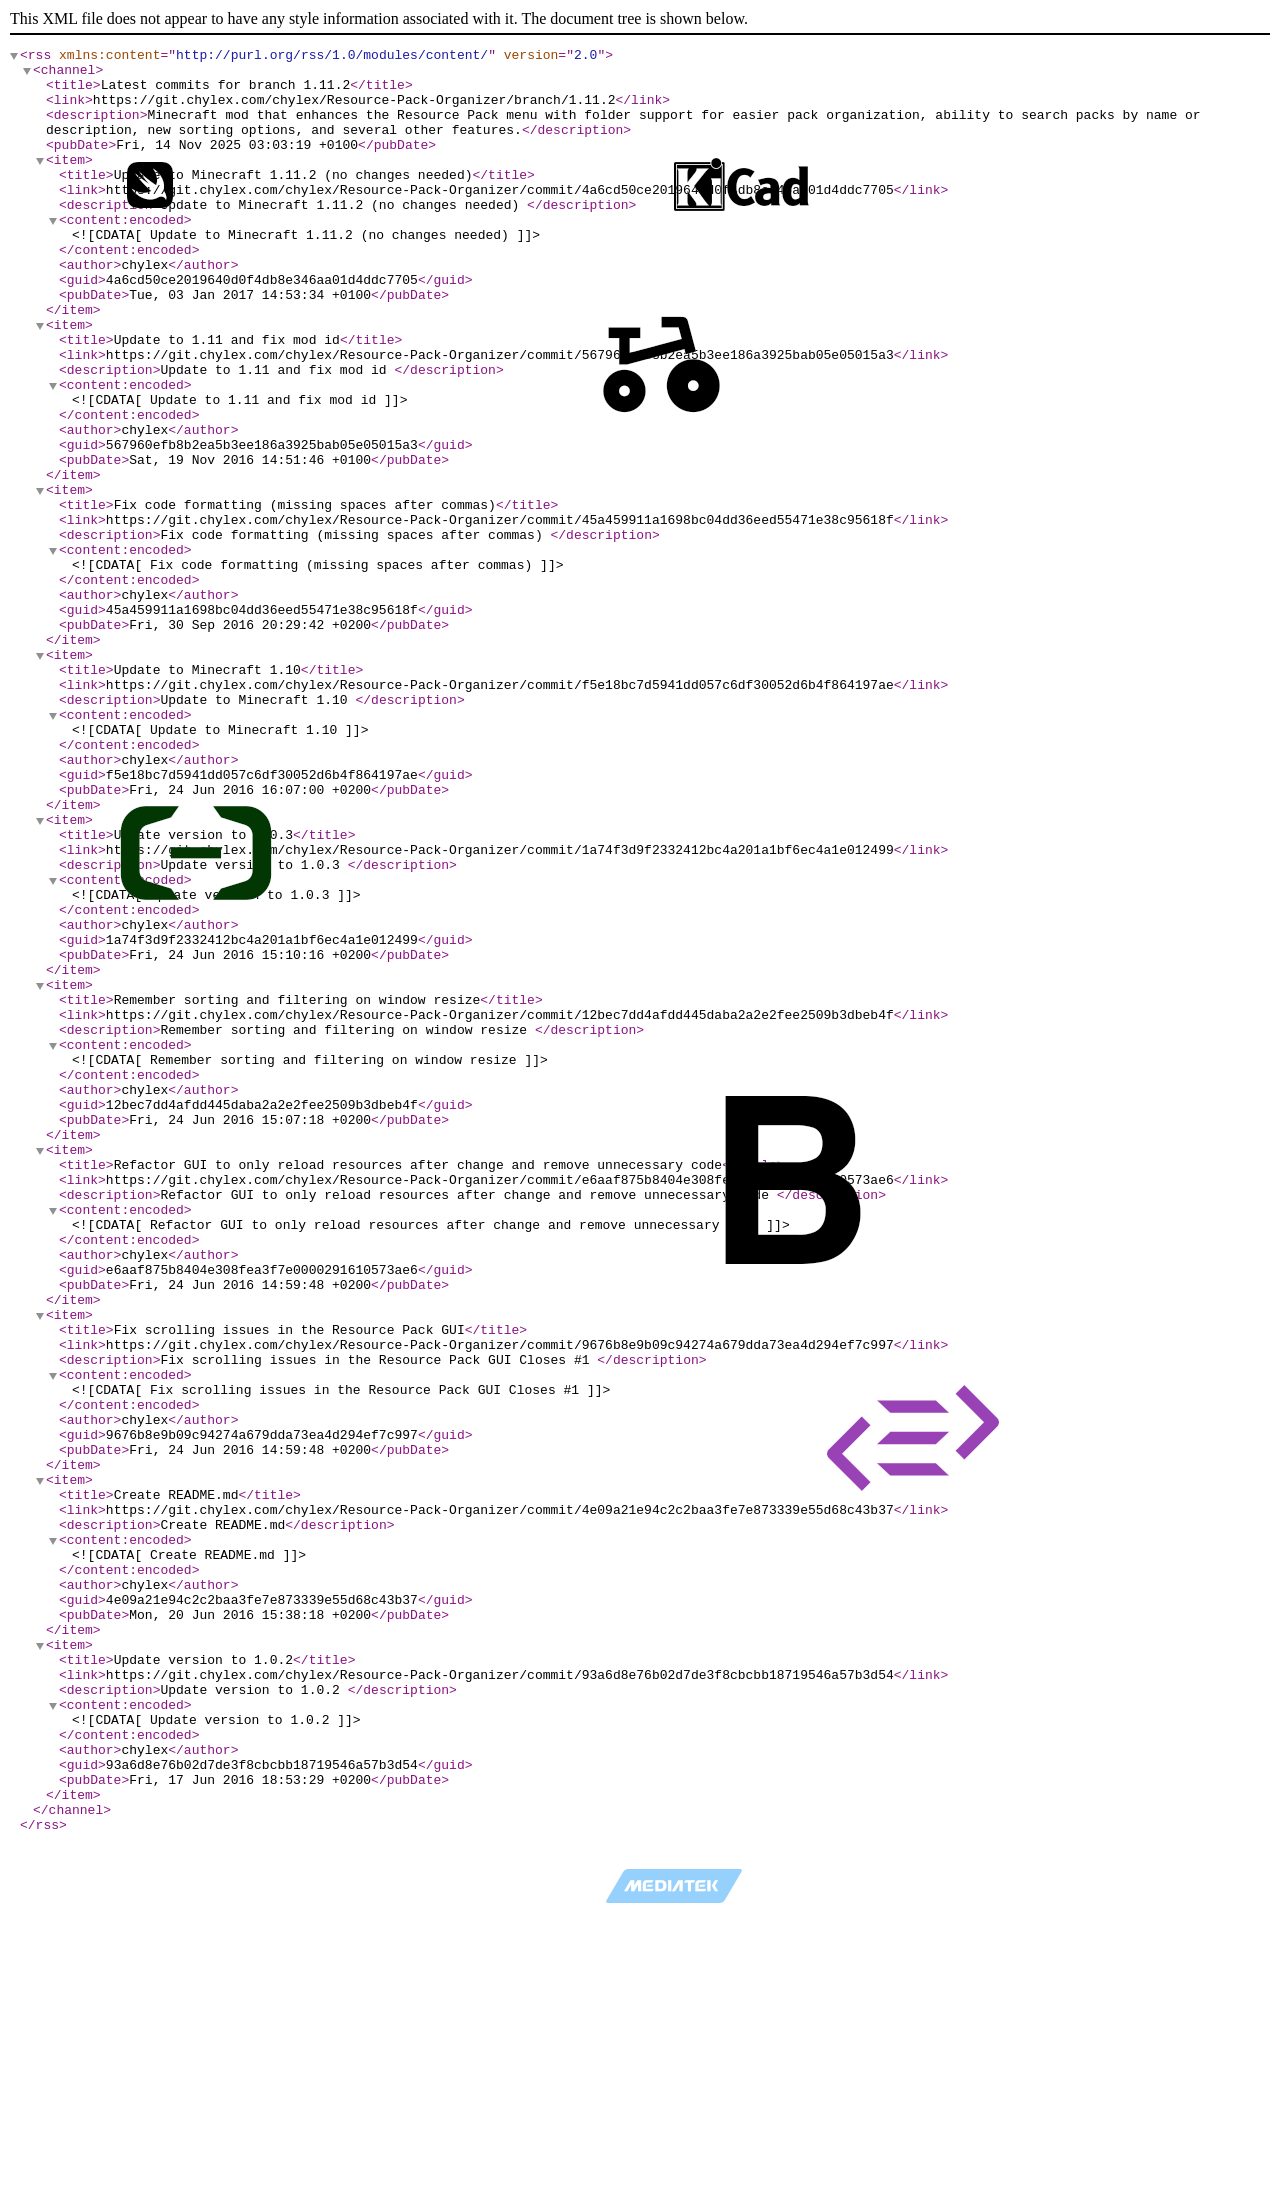  What do you see at coordinates (913, 1438) in the screenshot?
I see `purescript programming language logo` at bounding box center [913, 1438].